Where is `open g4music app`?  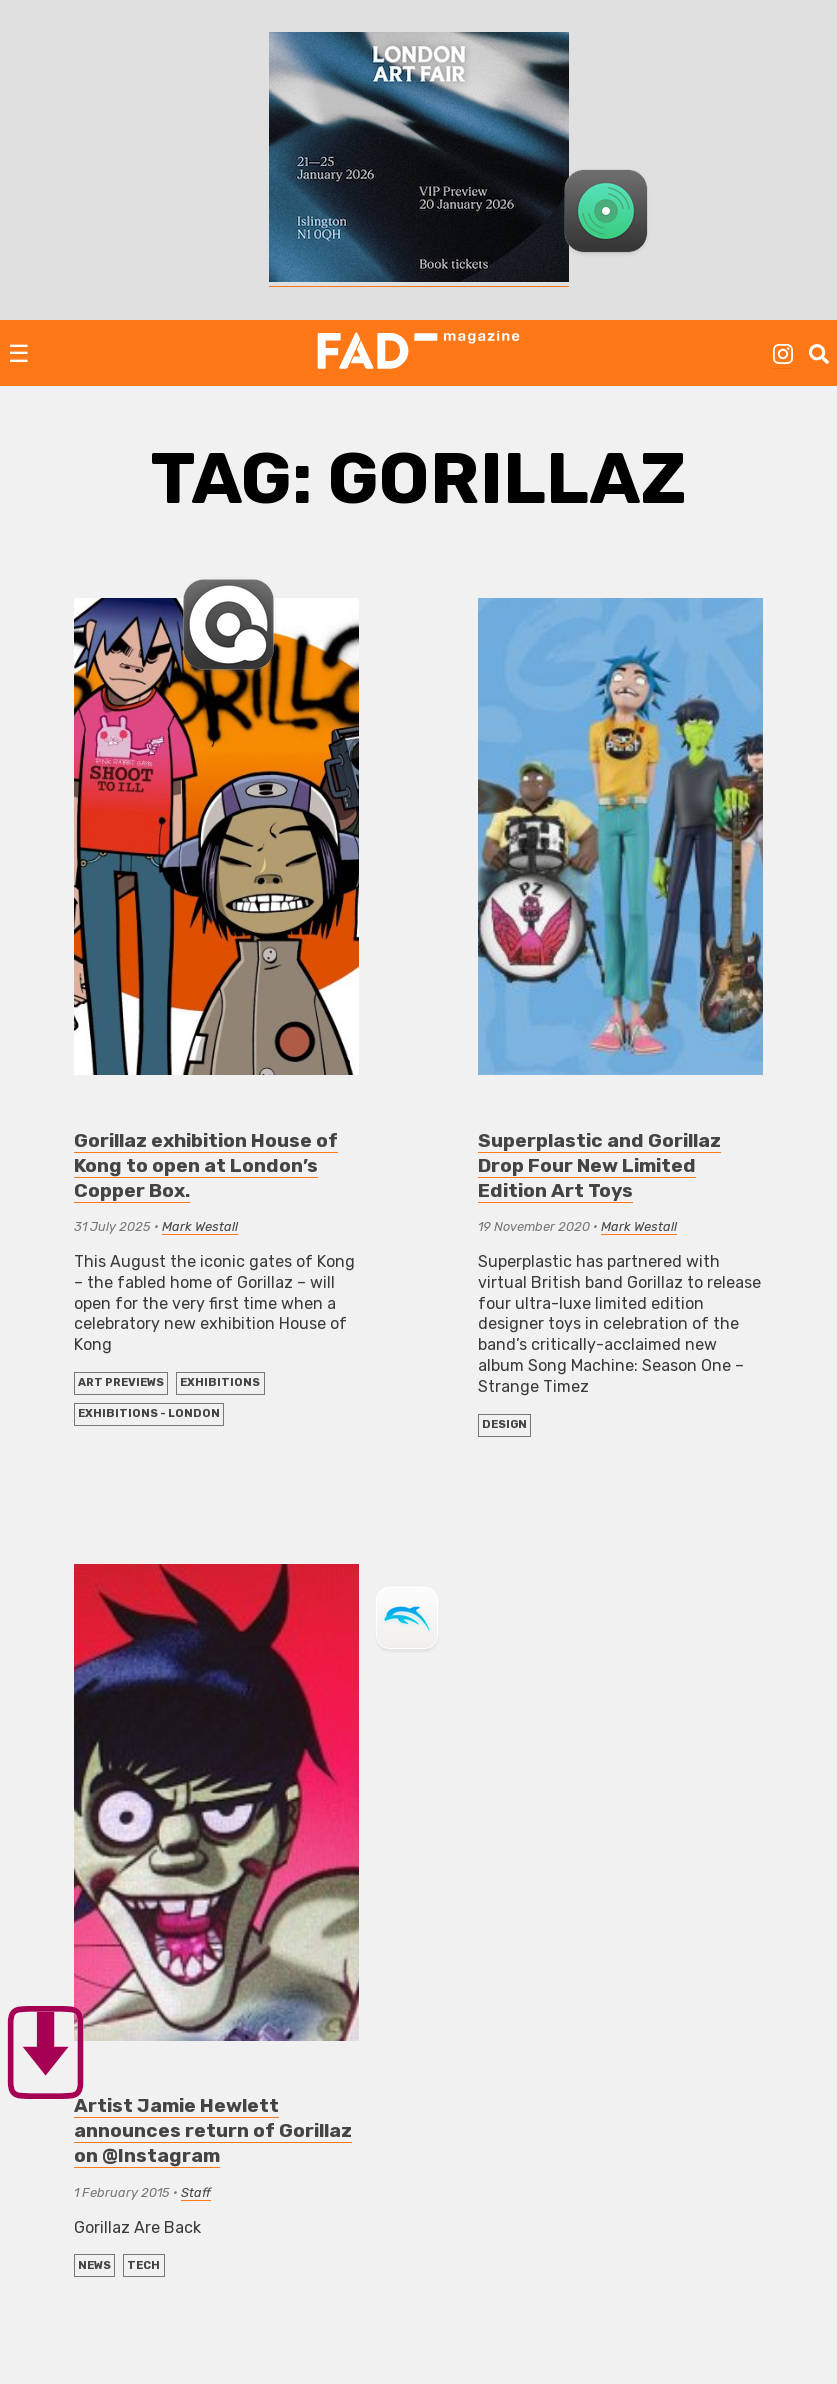 open g4music app is located at coordinates (606, 211).